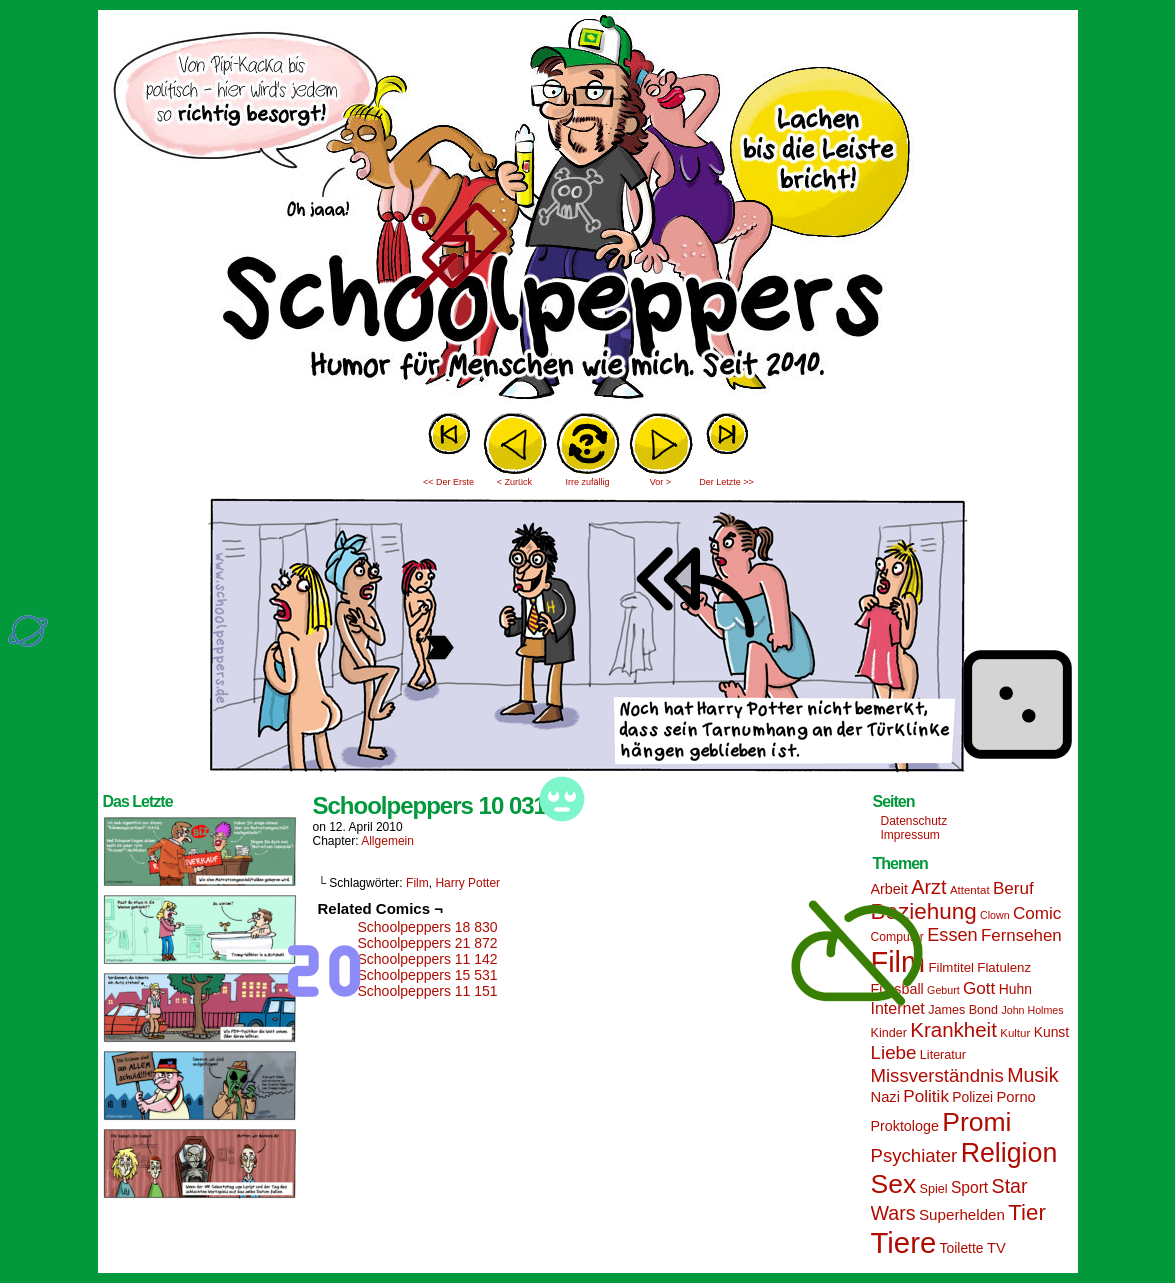 The image size is (1175, 1283). What do you see at coordinates (28, 631) in the screenshot?
I see `explore global or worldwide content` at bounding box center [28, 631].